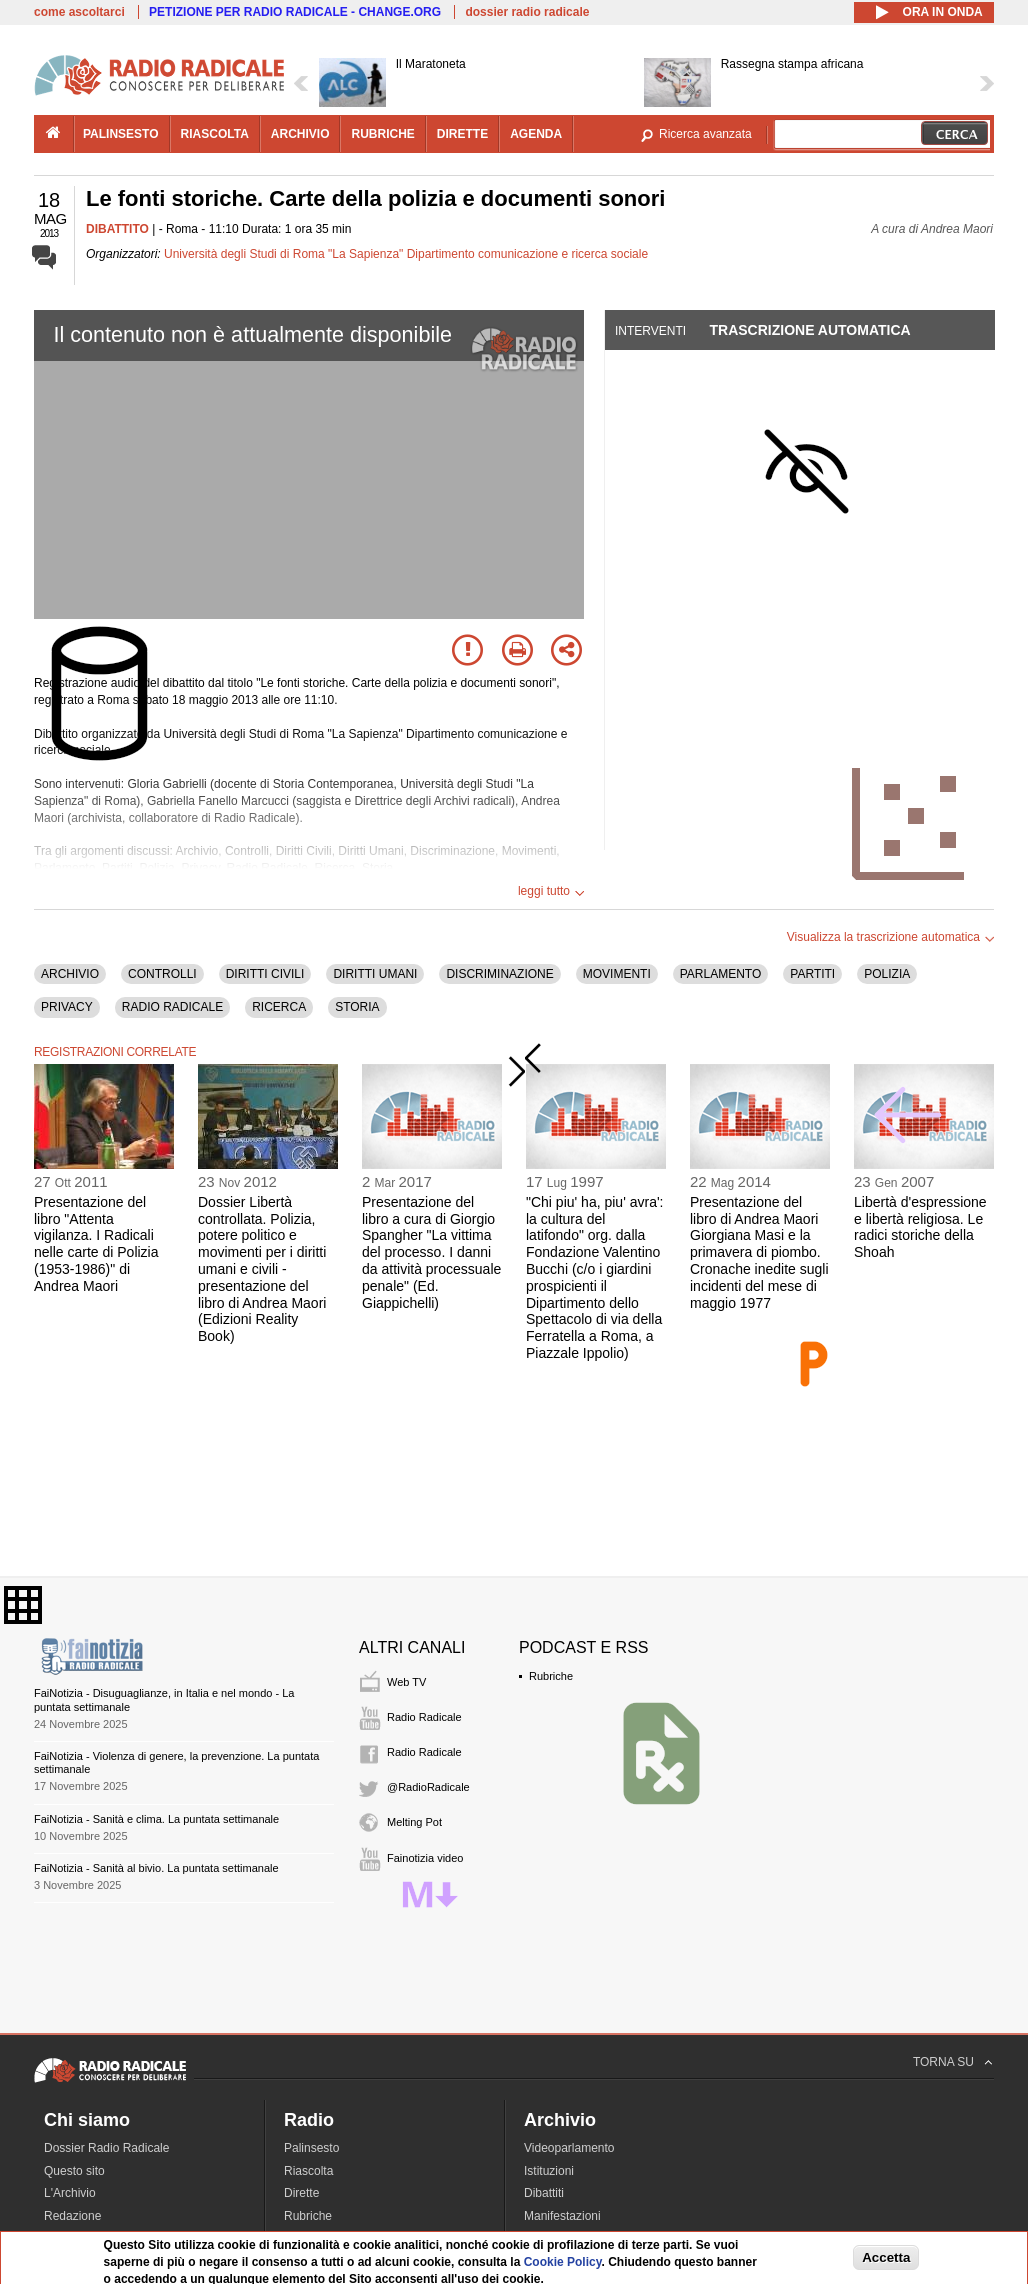 The image size is (1028, 2284). What do you see at coordinates (806, 471) in the screenshot?
I see `hide password or sensitive text` at bounding box center [806, 471].